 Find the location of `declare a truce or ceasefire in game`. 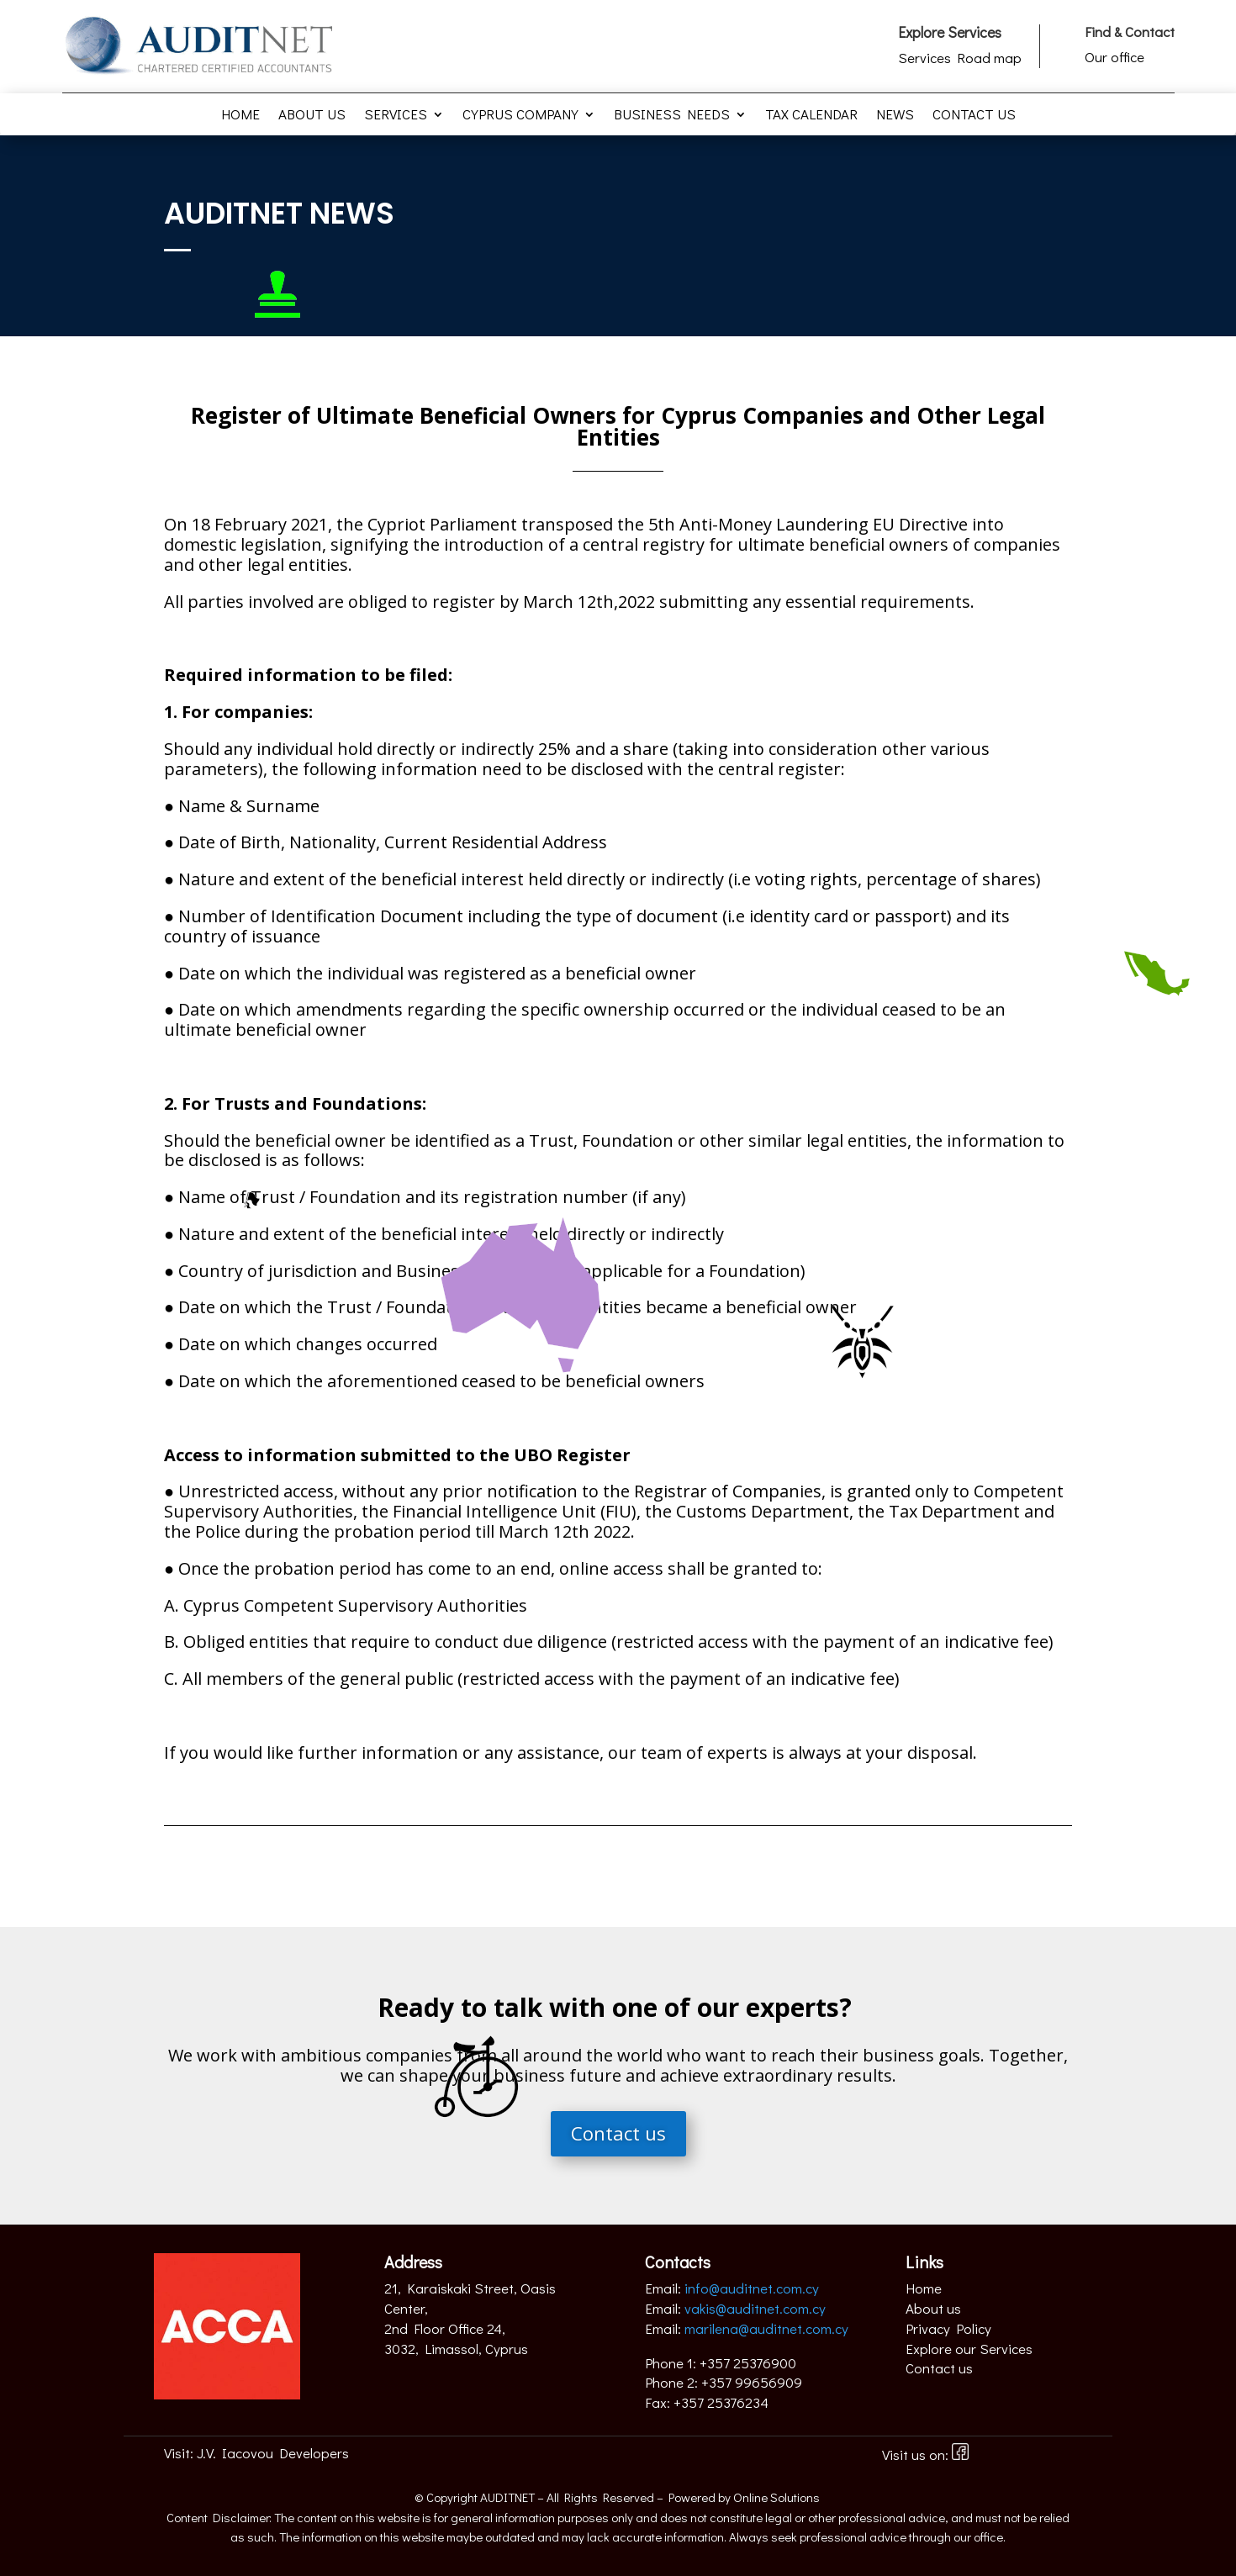

declare a truce or ceasefire in game is located at coordinates (251, 1200).